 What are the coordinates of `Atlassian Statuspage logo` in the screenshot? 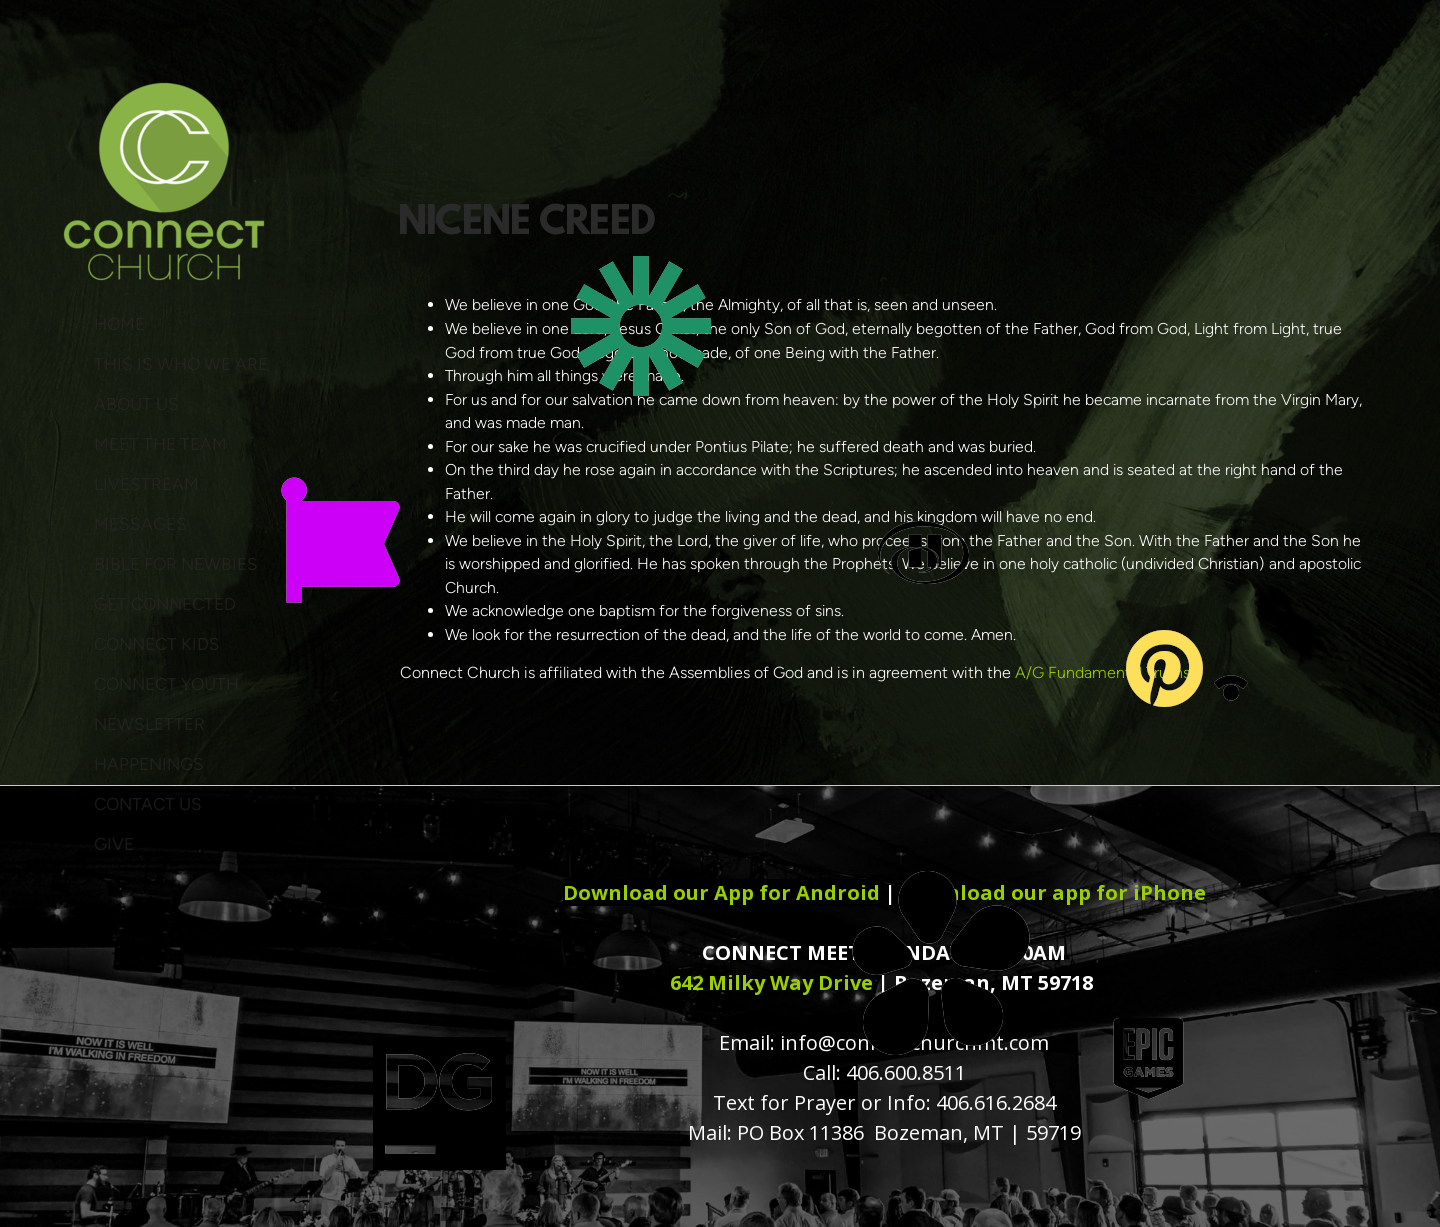 It's located at (1231, 688).